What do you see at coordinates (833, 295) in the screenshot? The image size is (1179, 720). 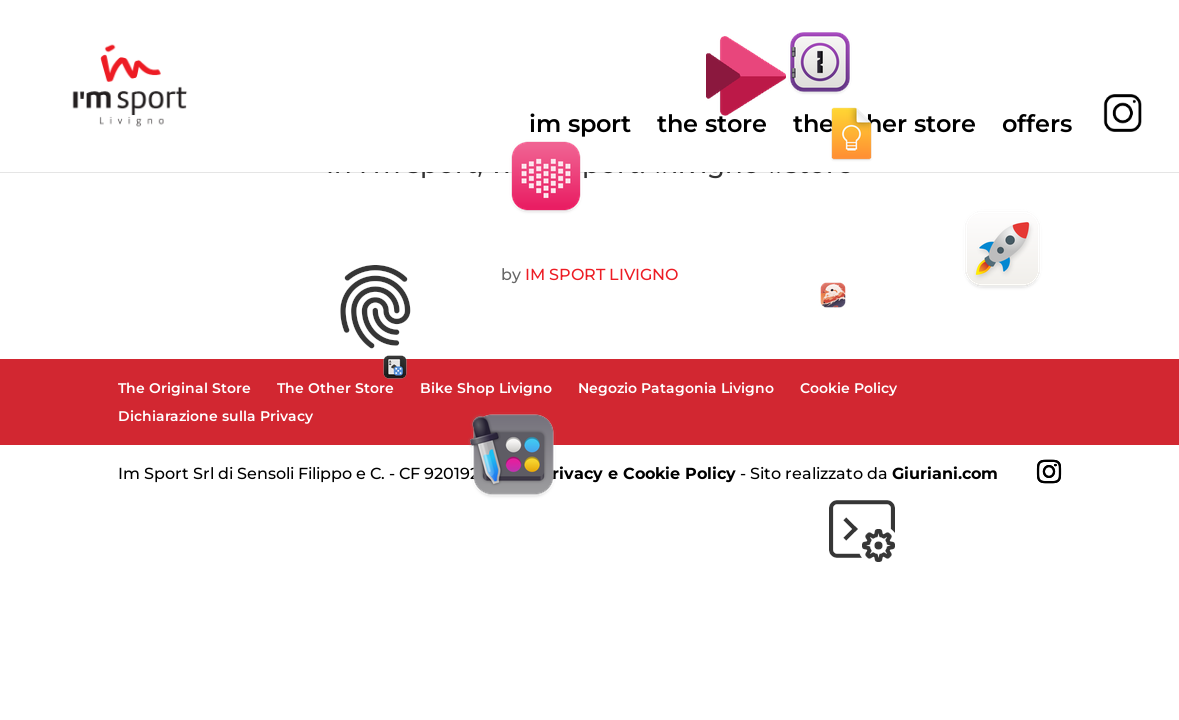 I see `open halloy IRC client` at bounding box center [833, 295].